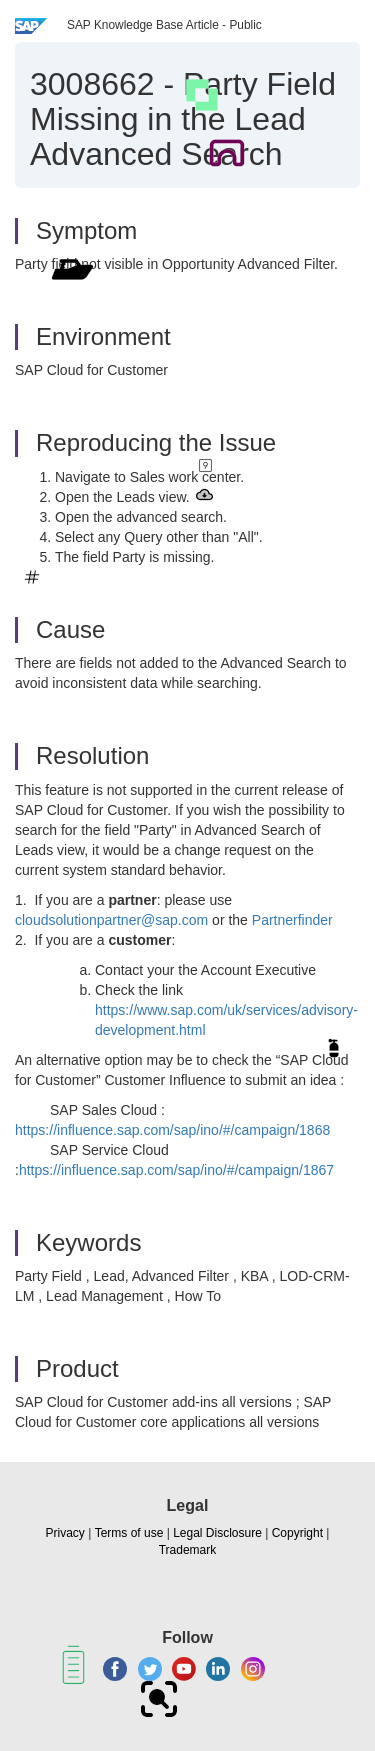  Describe the element at coordinates (32, 577) in the screenshot. I see `view or browse hashtags` at that location.